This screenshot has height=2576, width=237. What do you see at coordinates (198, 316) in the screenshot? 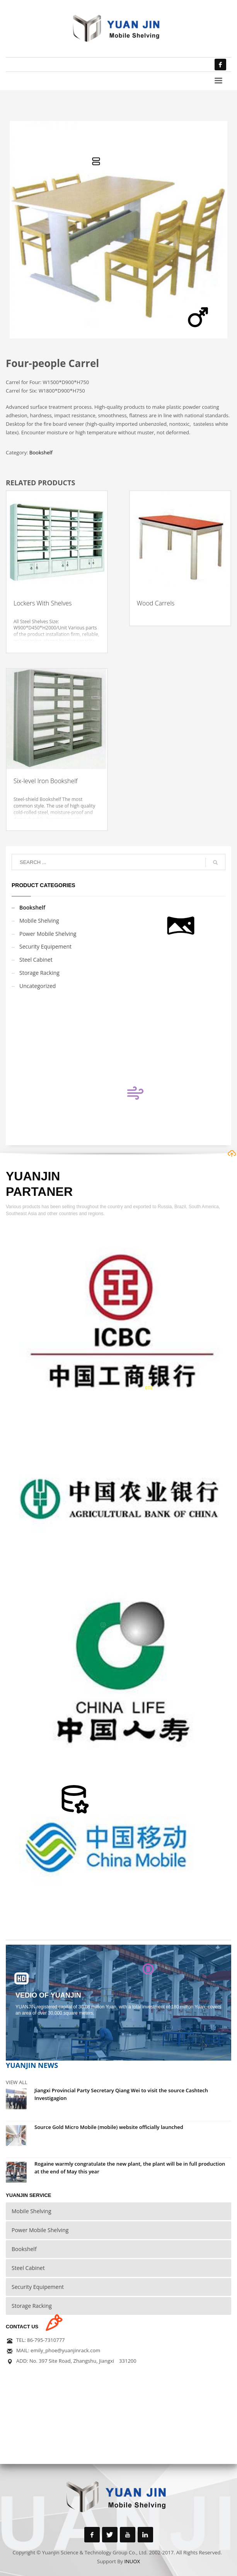
I see `indicates androgynous or non-binary gender identity` at bounding box center [198, 316].